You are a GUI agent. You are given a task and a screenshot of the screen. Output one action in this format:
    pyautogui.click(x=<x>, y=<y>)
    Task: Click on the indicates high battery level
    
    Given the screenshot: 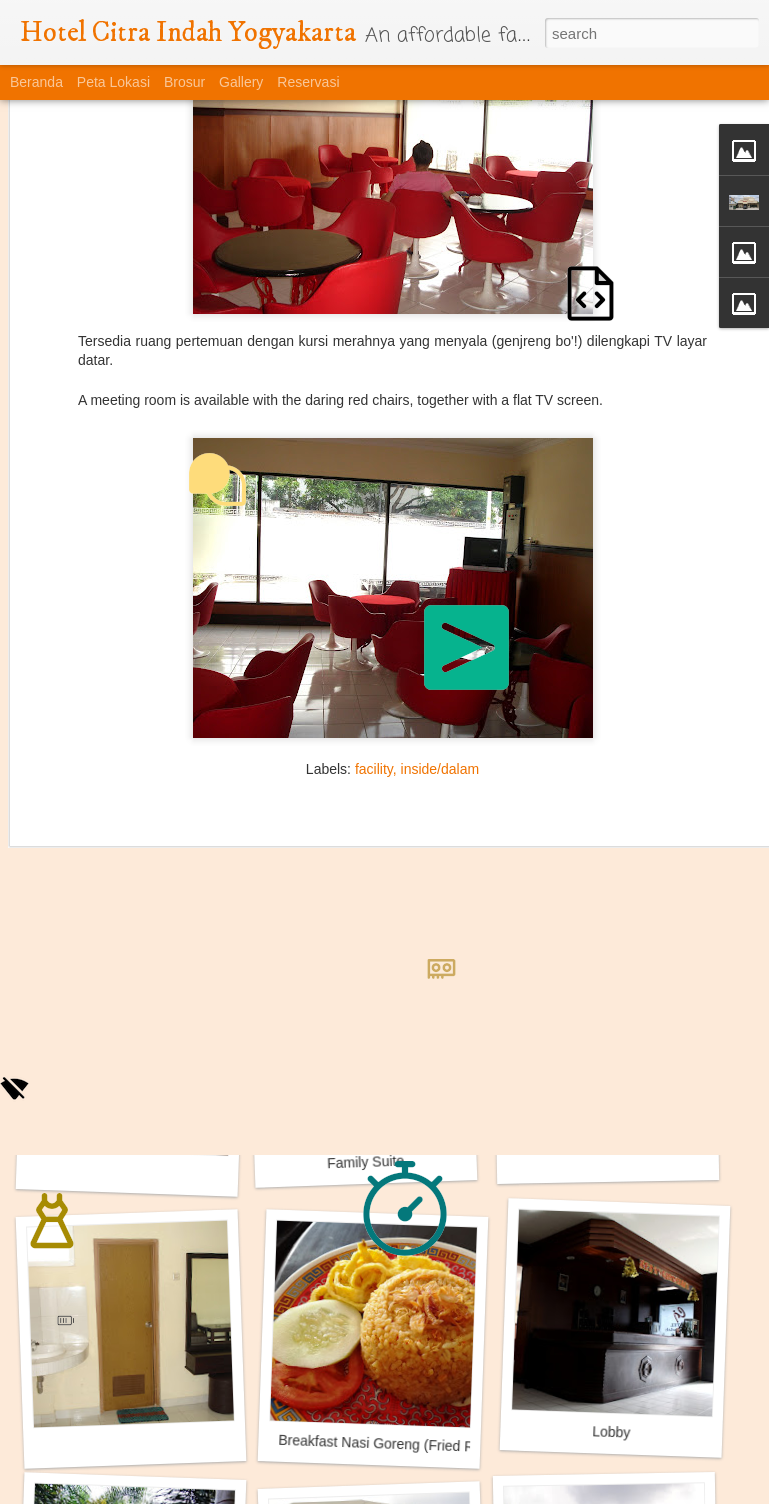 What is the action you would take?
    pyautogui.click(x=65, y=1320)
    